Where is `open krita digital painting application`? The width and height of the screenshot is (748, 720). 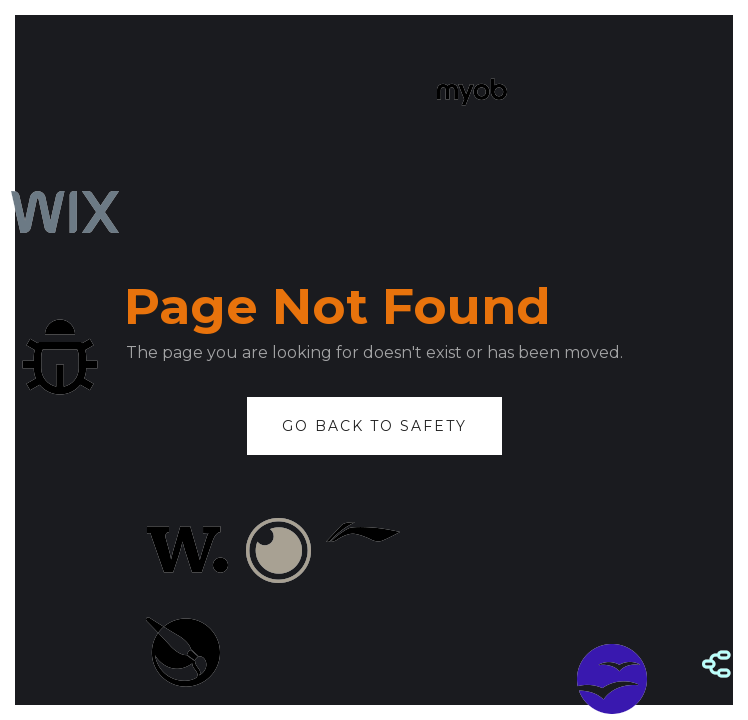 open krita digital painting application is located at coordinates (183, 652).